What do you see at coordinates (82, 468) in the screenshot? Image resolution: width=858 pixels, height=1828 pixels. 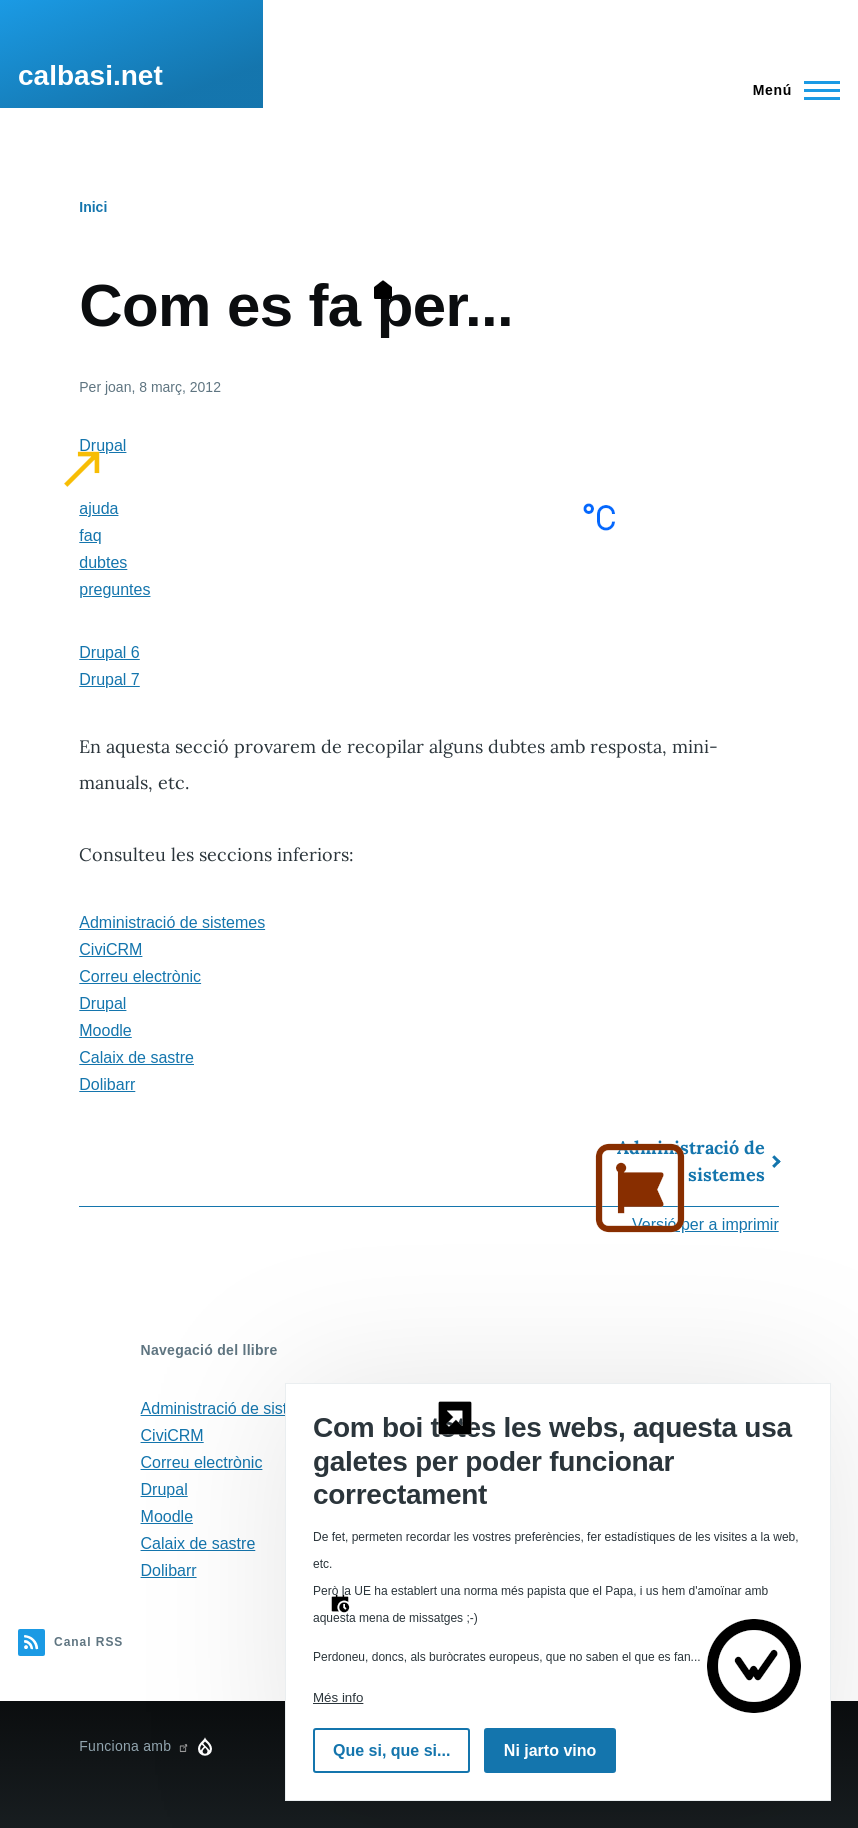 I see `open link in new tab or external window` at bounding box center [82, 468].